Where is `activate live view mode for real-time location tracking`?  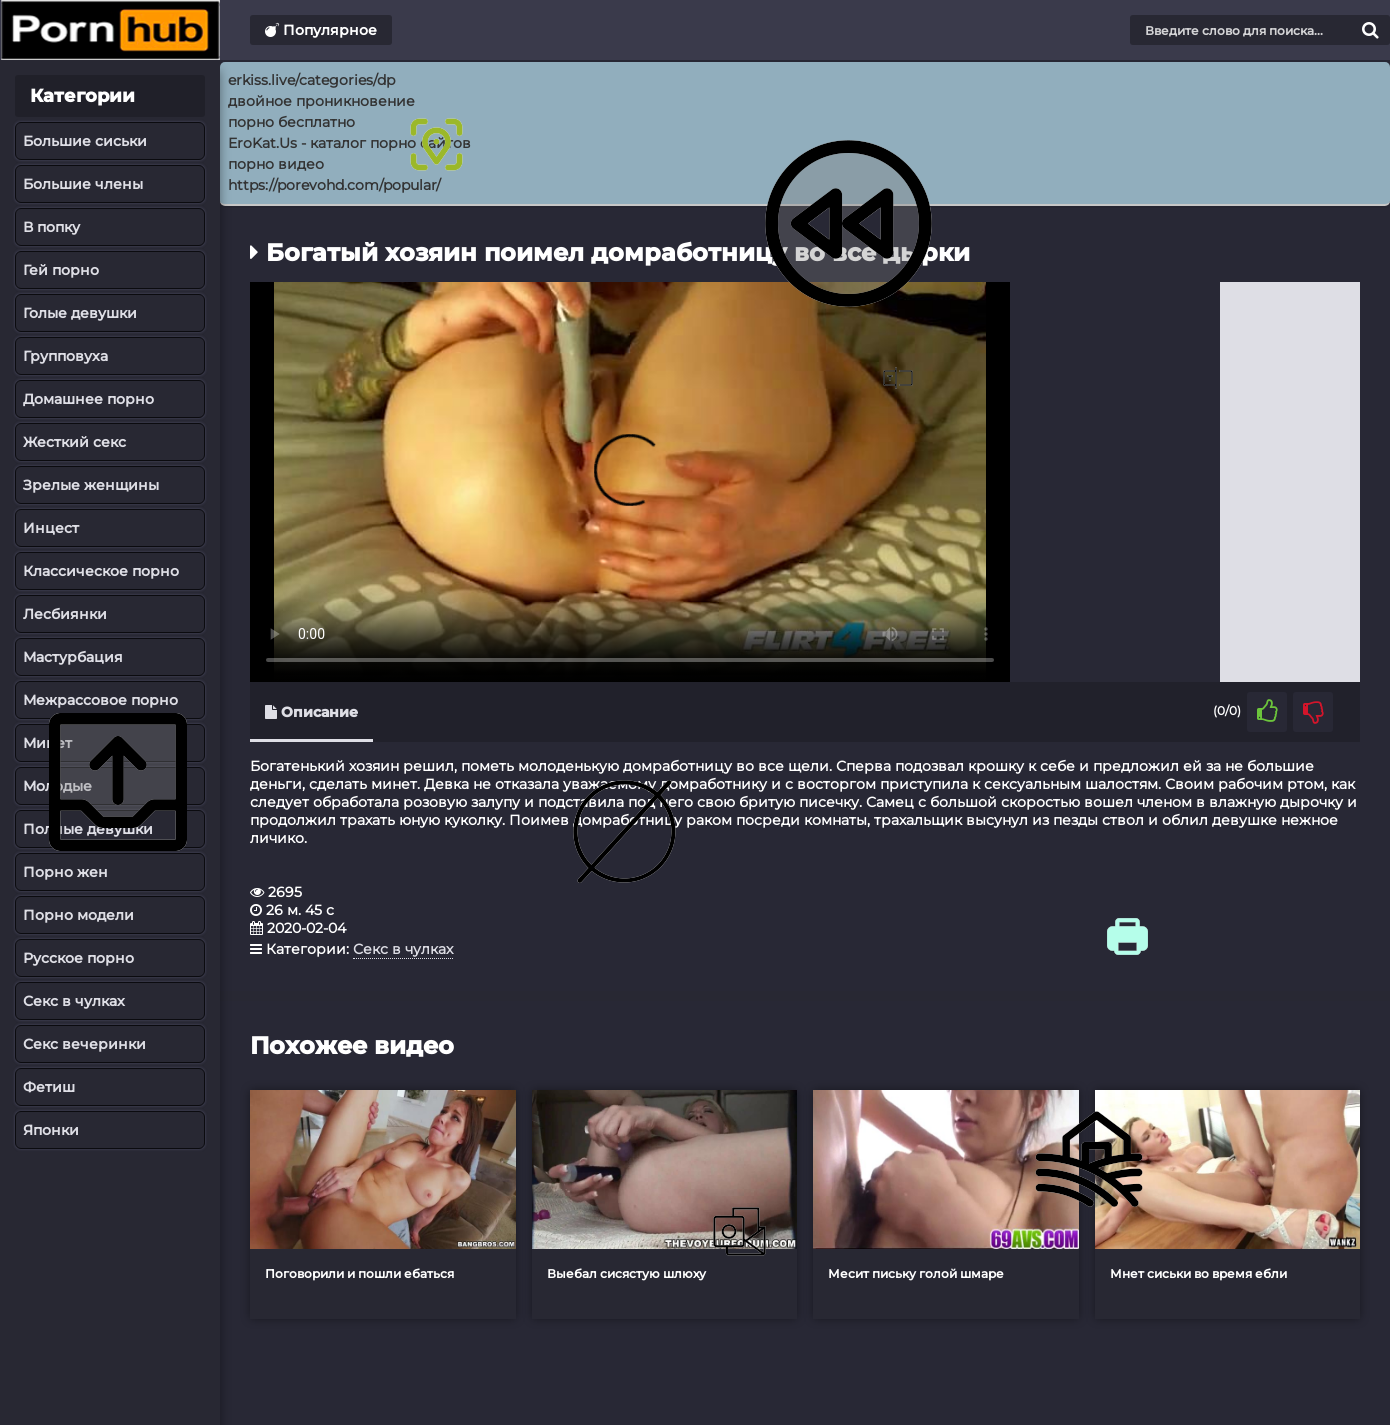
activate live view mode for real-time location tracking is located at coordinates (436, 144).